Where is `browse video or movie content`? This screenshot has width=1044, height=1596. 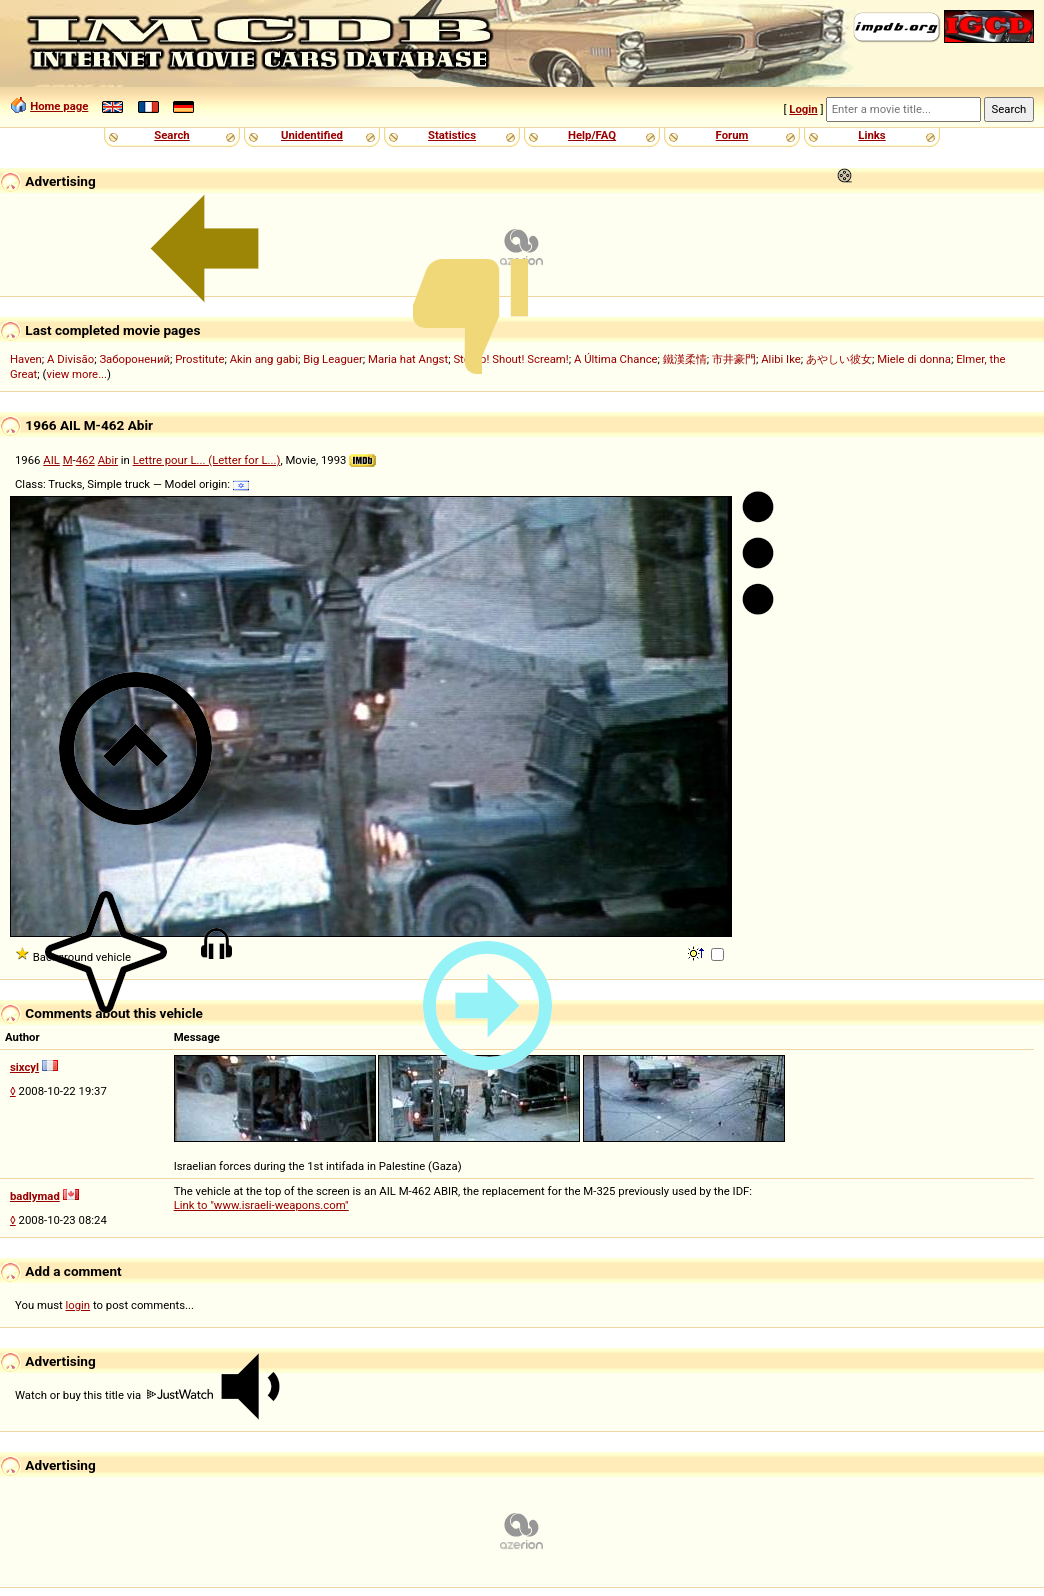 browse video or movie content is located at coordinates (844, 175).